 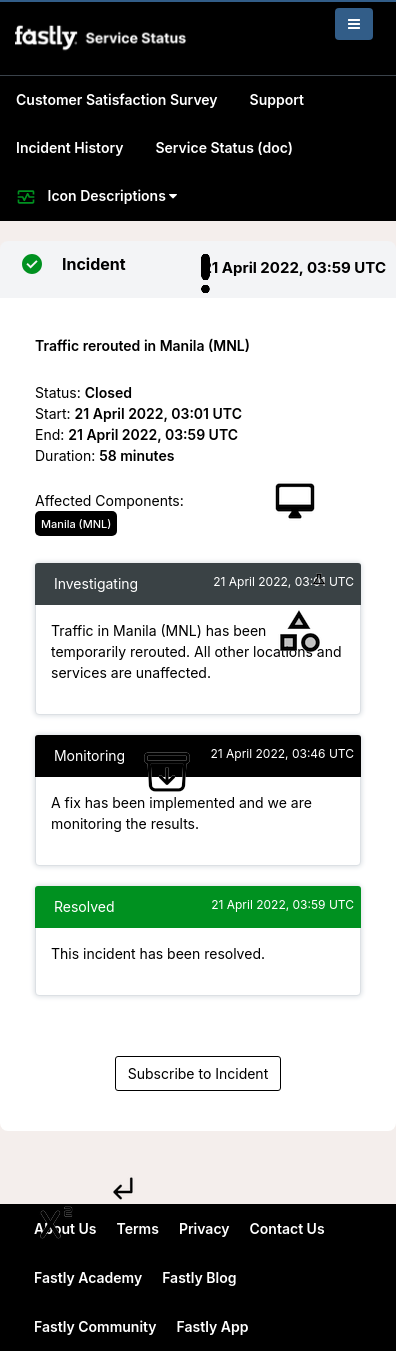 I want to click on access science or laboratory features, so click(x=319, y=579).